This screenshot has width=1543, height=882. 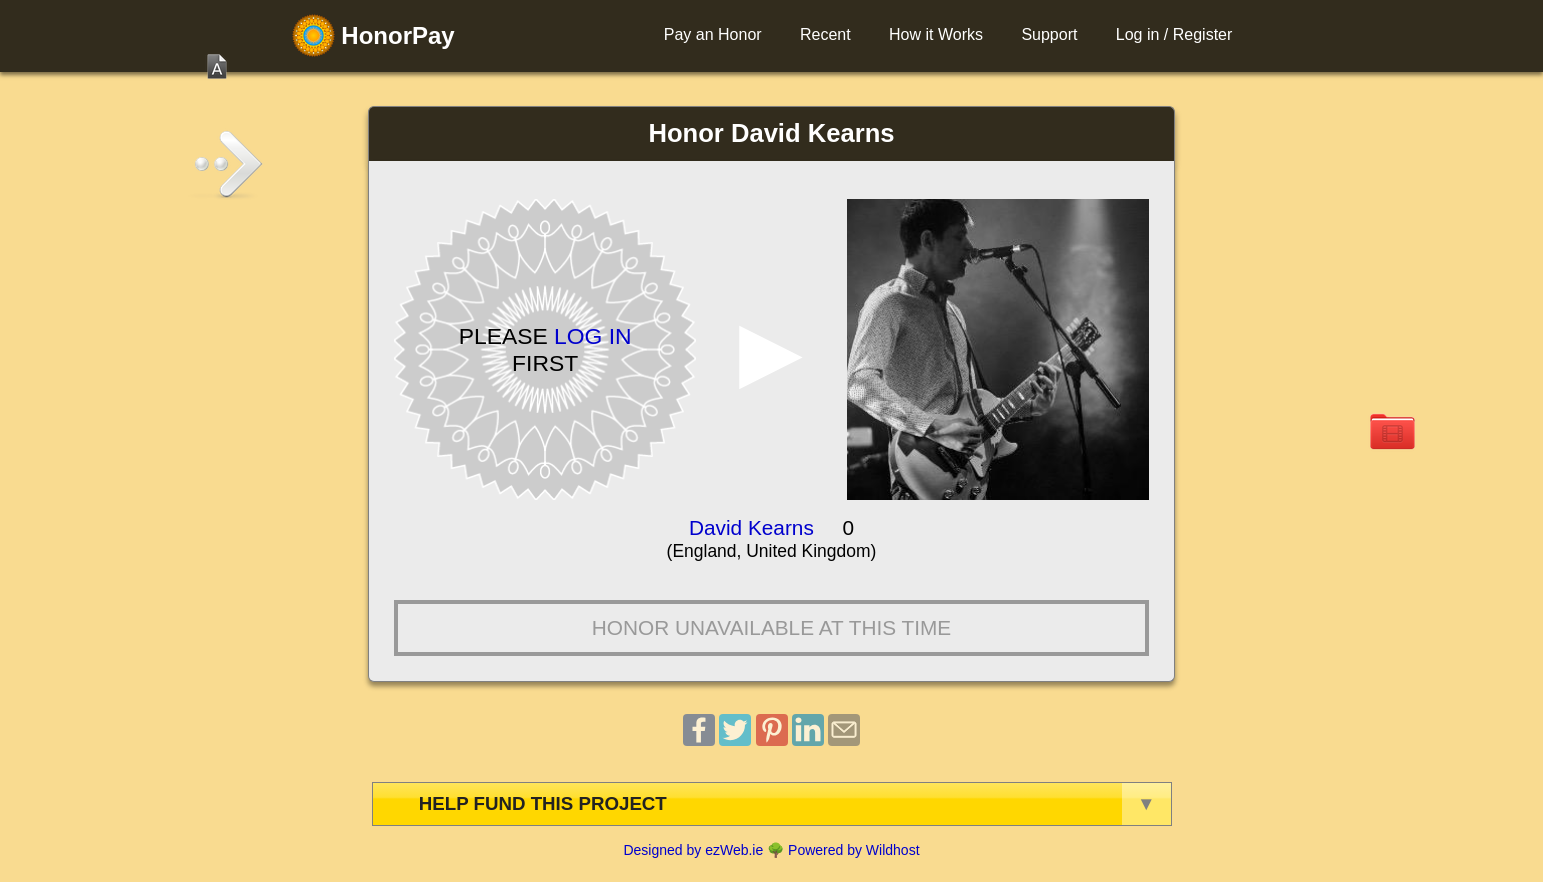 I want to click on navigate to the next item or page, so click(x=228, y=164).